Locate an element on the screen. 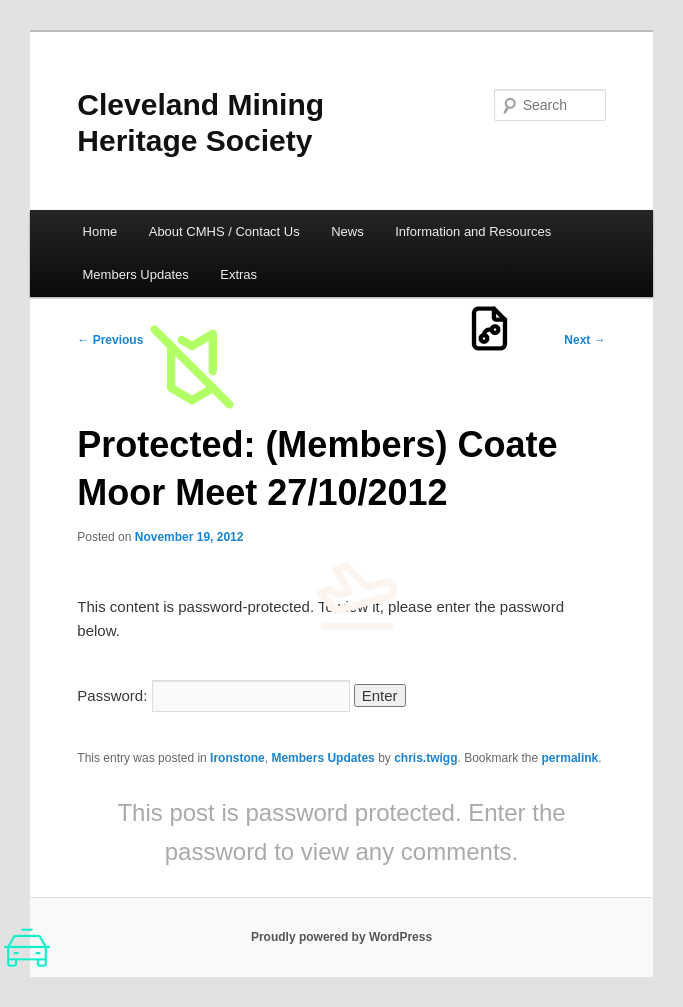 This screenshot has height=1007, width=683. contact or locate emergency services is located at coordinates (27, 950).